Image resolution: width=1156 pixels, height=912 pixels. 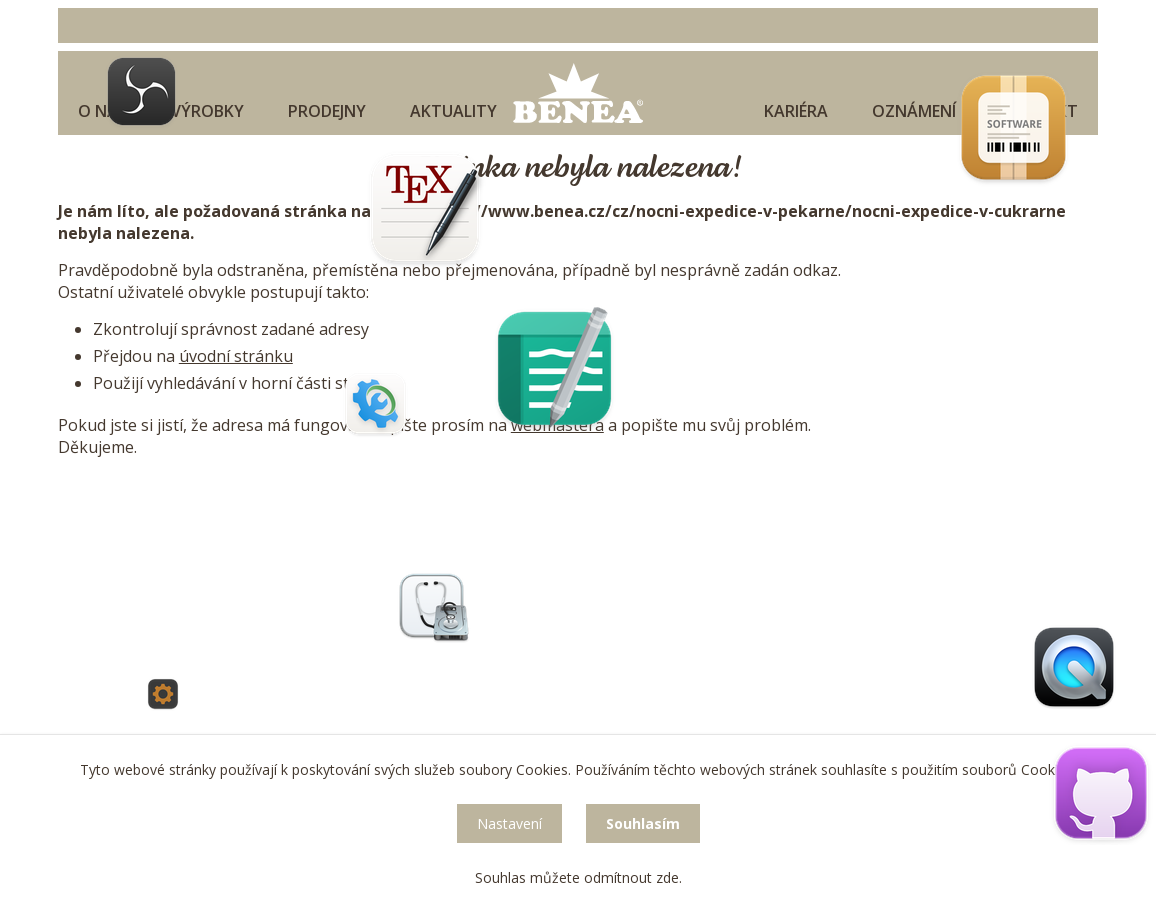 What do you see at coordinates (1101, 793) in the screenshot?
I see `open GitHub Desktop app` at bounding box center [1101, 793].